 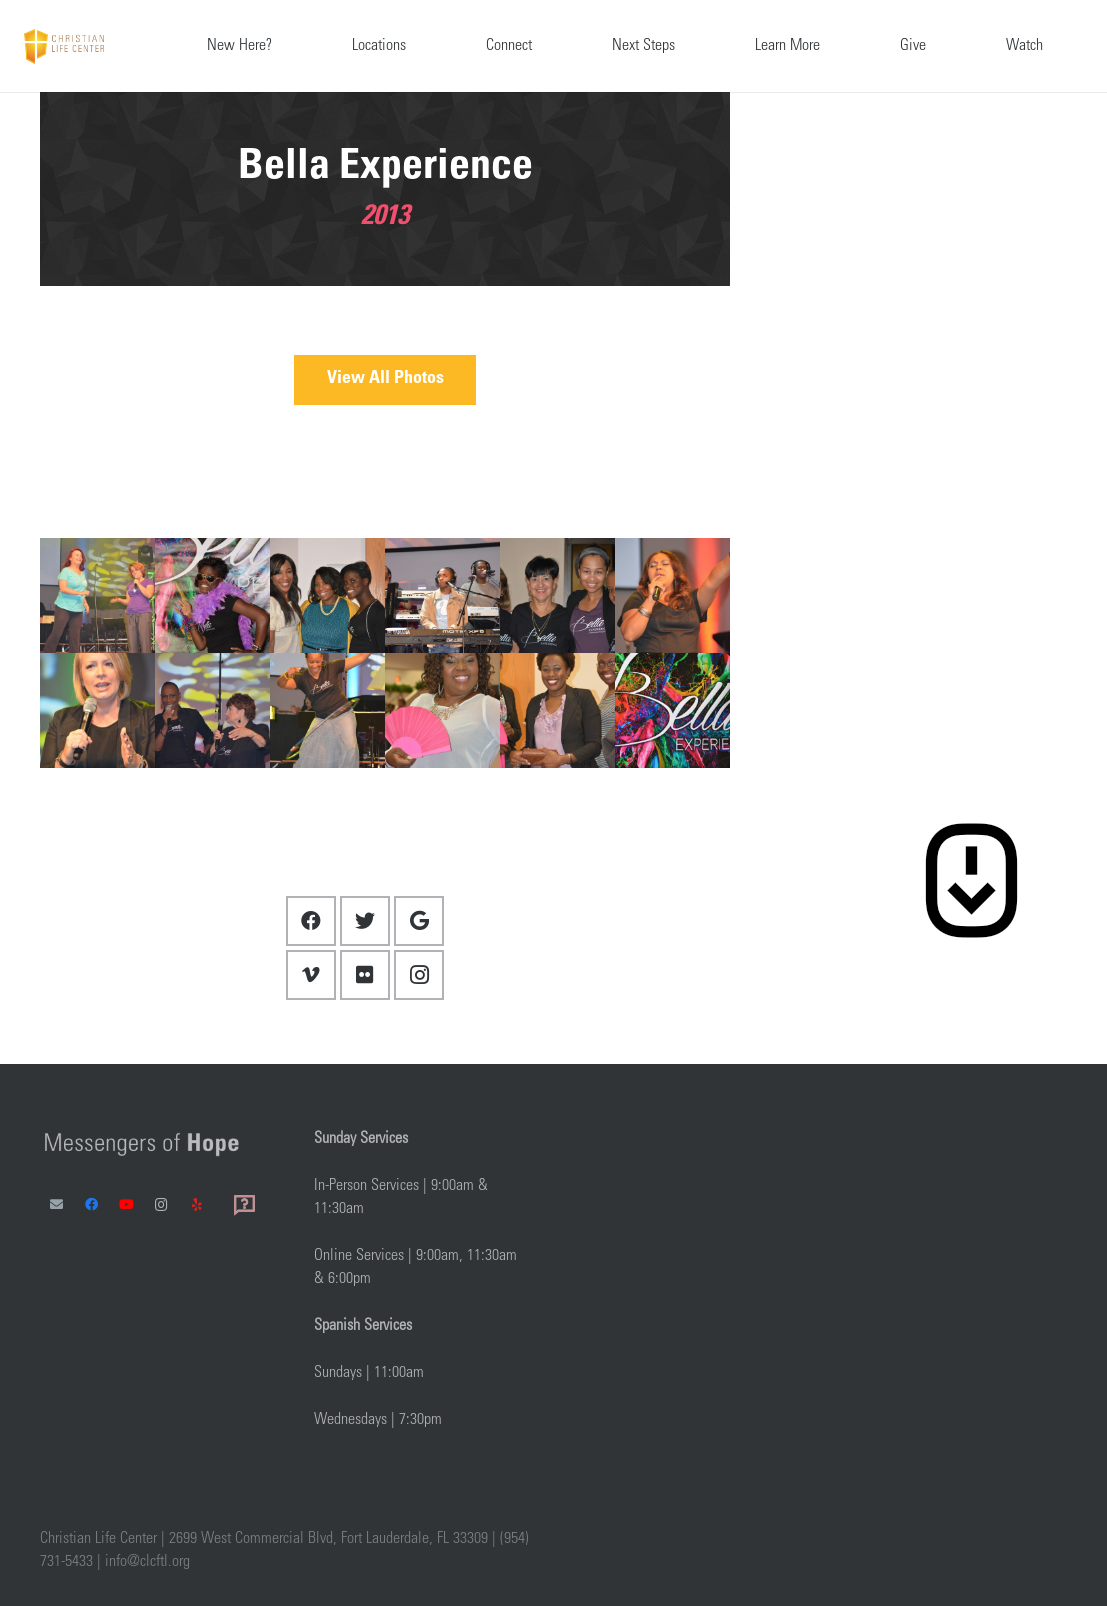 What do you see at coordinates (971, 880) in the screenshot?
I see `scroll to bottom of page` at bounding box center [971, 880].